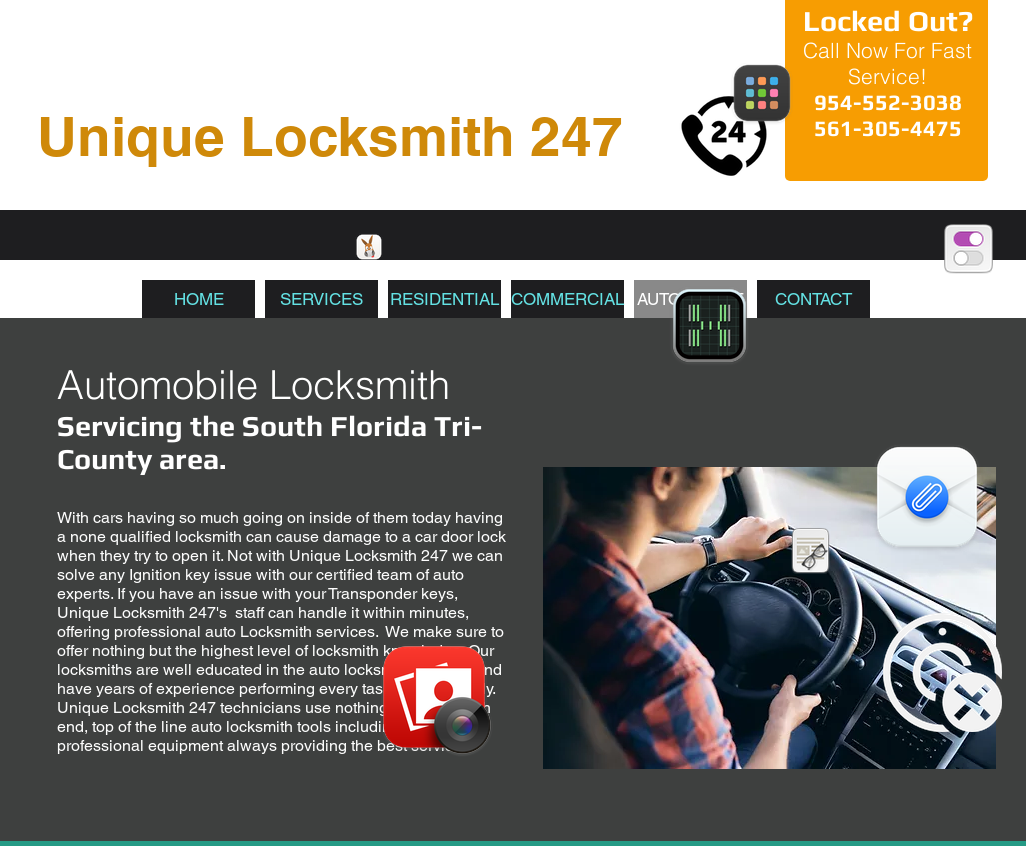 This screenshot has height=846, width=1026. I want to click on open email attachment viewer, so click(927, 497).